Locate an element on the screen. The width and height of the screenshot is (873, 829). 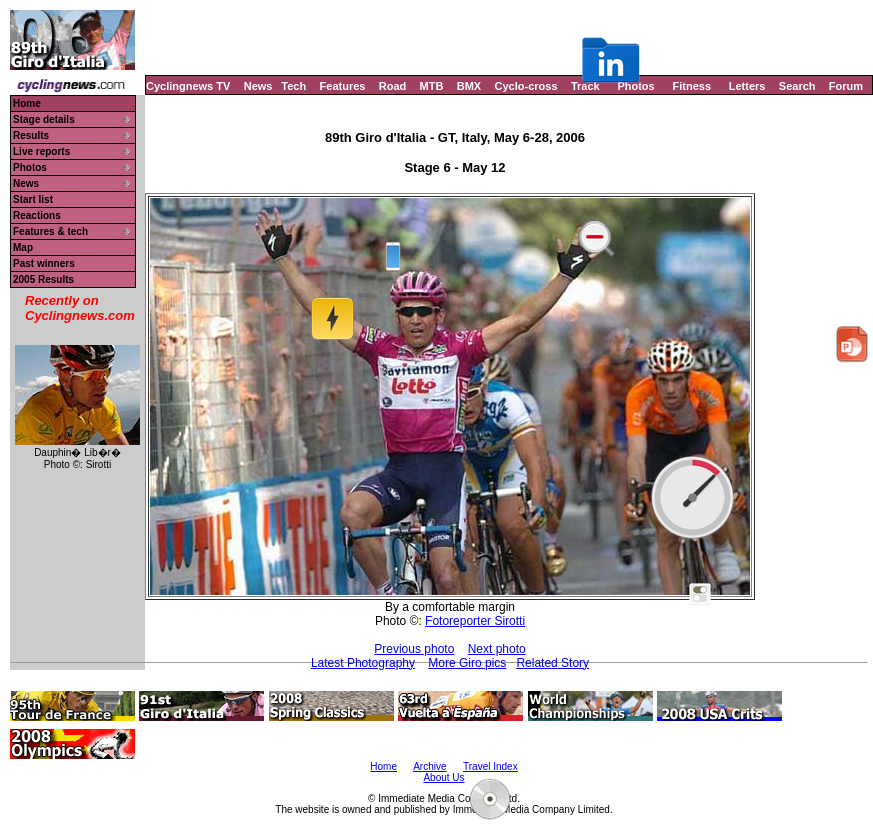
open sysprof system profiler application is located at coordinates (692, 497).